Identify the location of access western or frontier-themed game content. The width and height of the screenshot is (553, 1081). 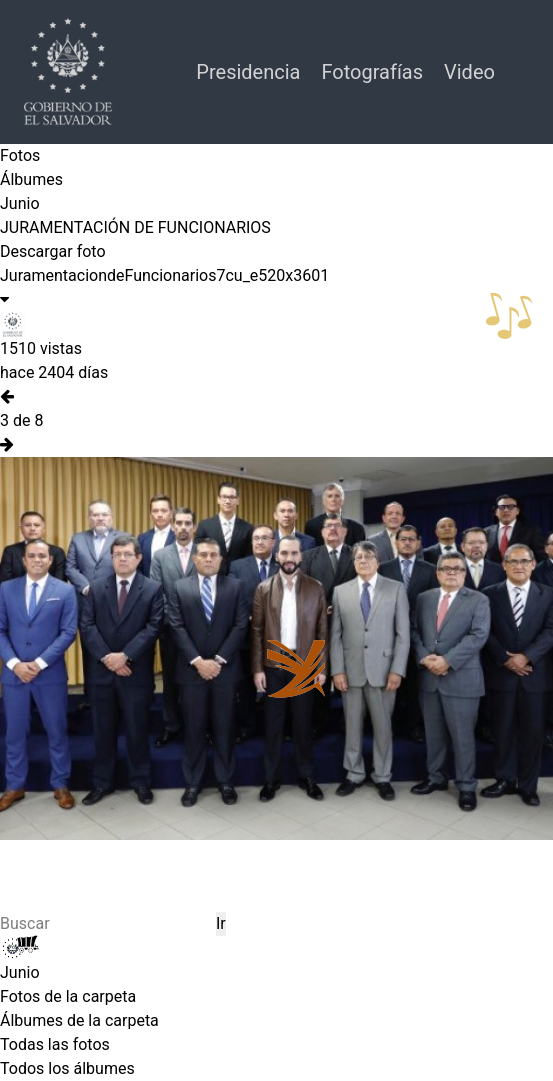
(28, 942).